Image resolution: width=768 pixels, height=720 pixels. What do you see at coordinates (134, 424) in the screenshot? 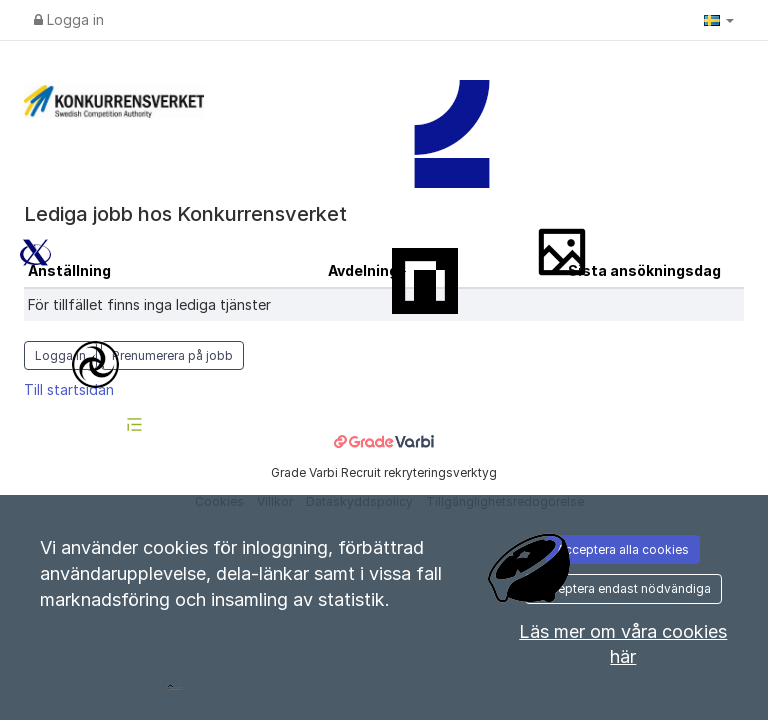
I see `insert a block quote` at bounding box center [134, 424].